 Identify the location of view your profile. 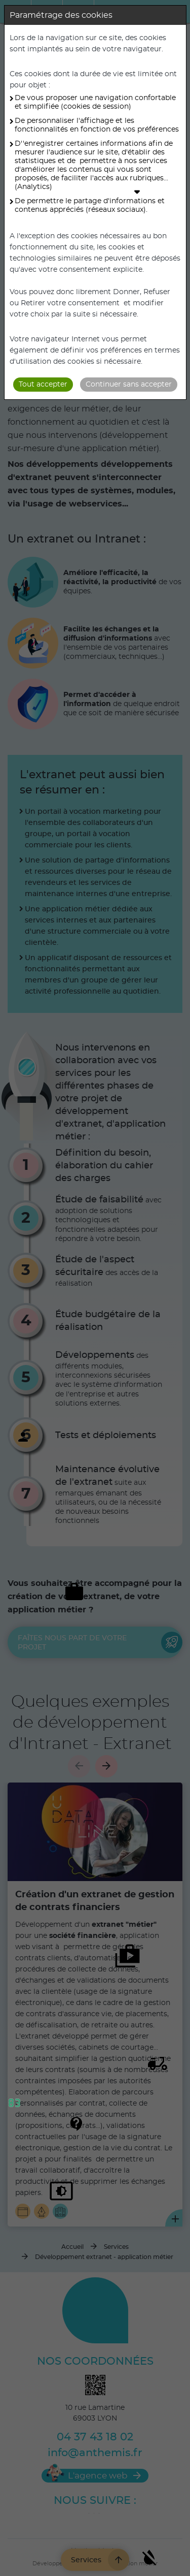
(23, 1437).